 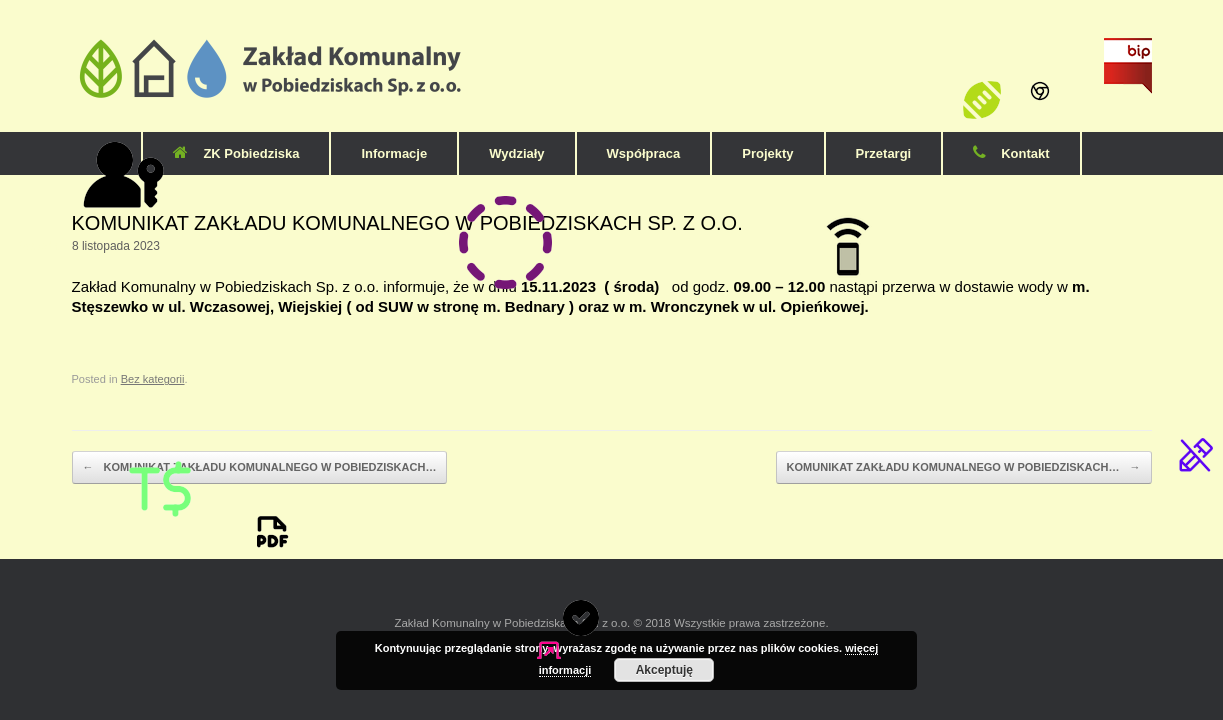 What do you see at coordinates (1040, 91) in the screenshot?
I see `open Google Chrome browser` at bounding box center [1040, 91].